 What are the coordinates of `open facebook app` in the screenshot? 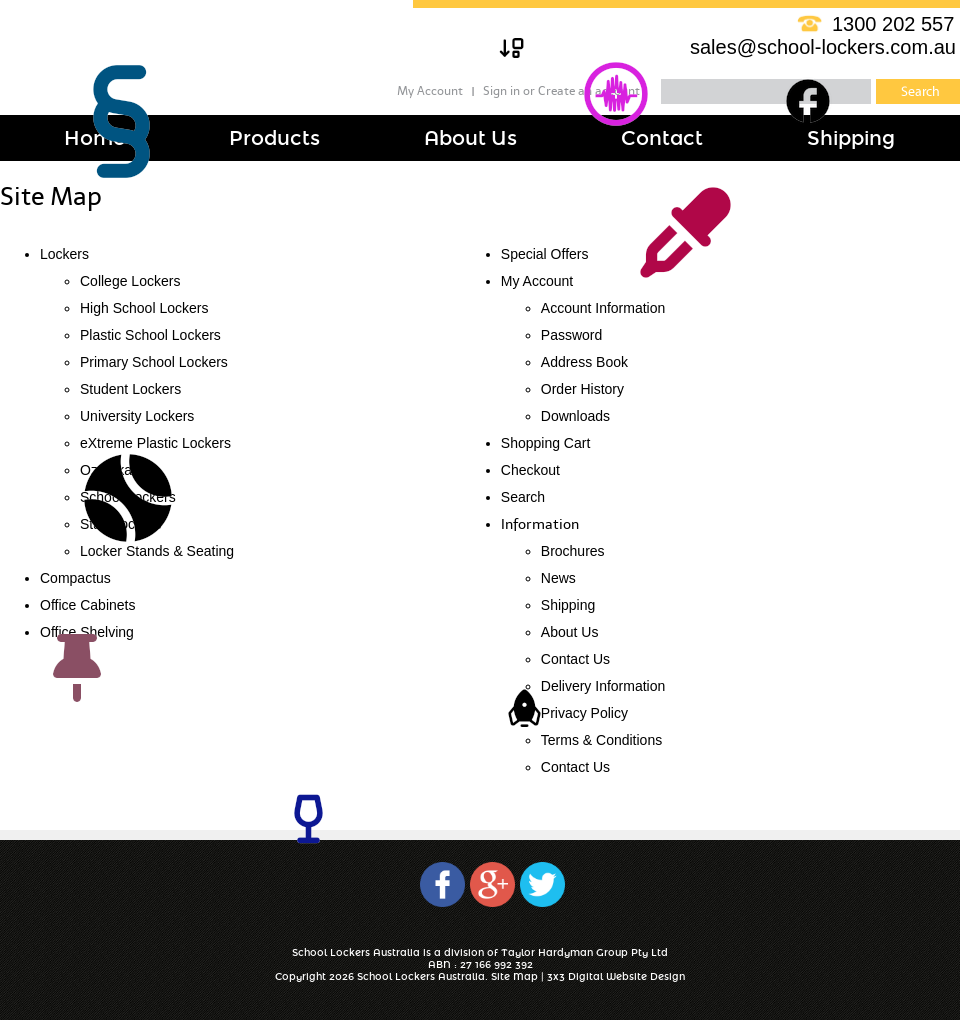 It's located at (808, 101).